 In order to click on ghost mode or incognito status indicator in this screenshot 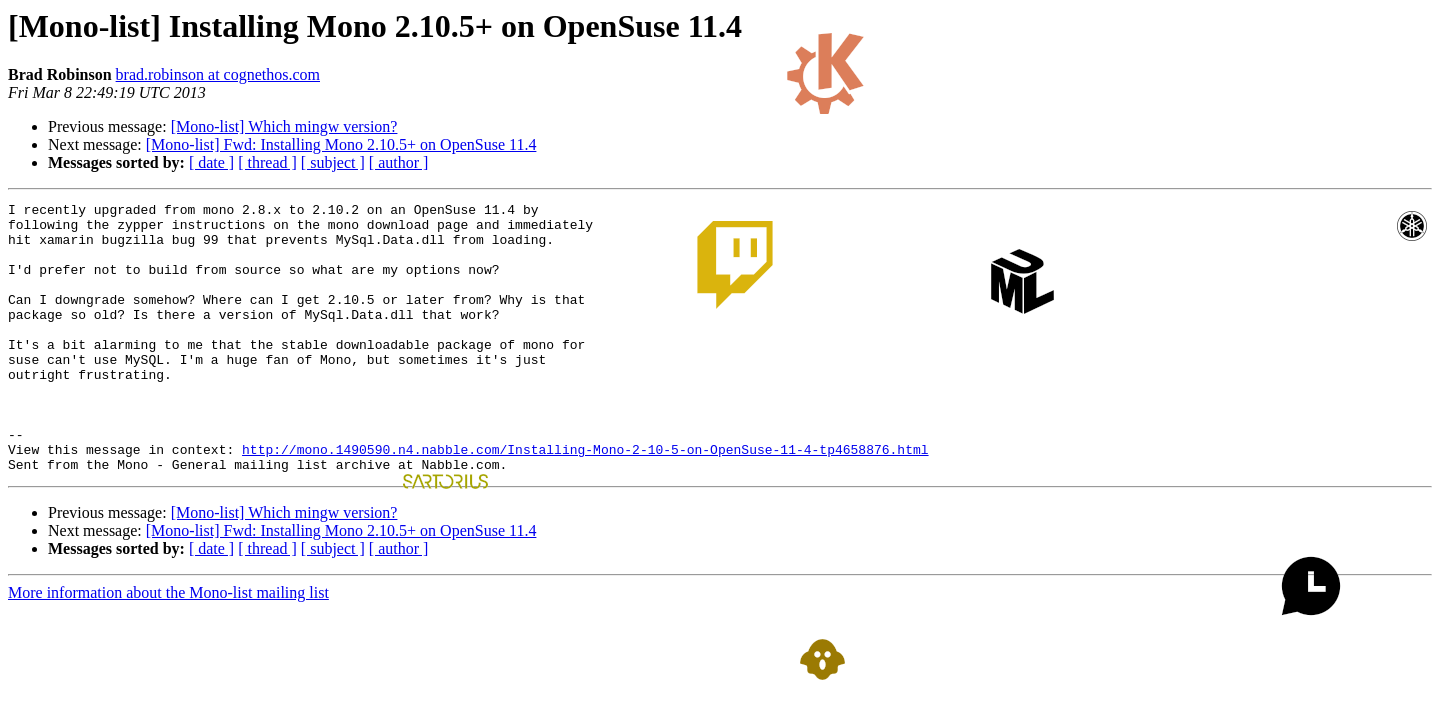, I will do `click(822, 659)`.